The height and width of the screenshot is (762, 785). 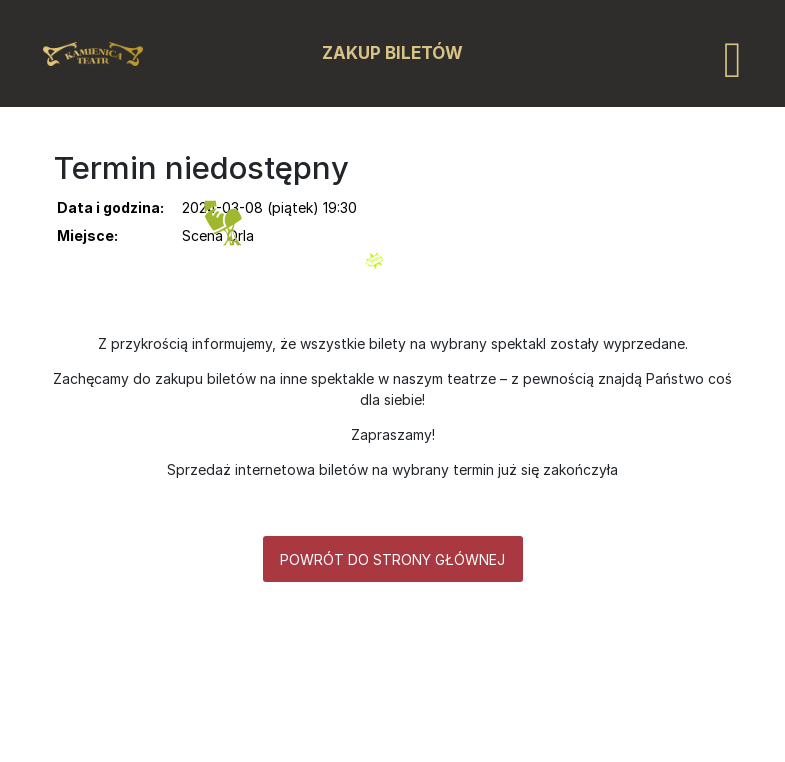 I want to click on indicates a gold bar or treasure reward, so click(x=374, y=260).